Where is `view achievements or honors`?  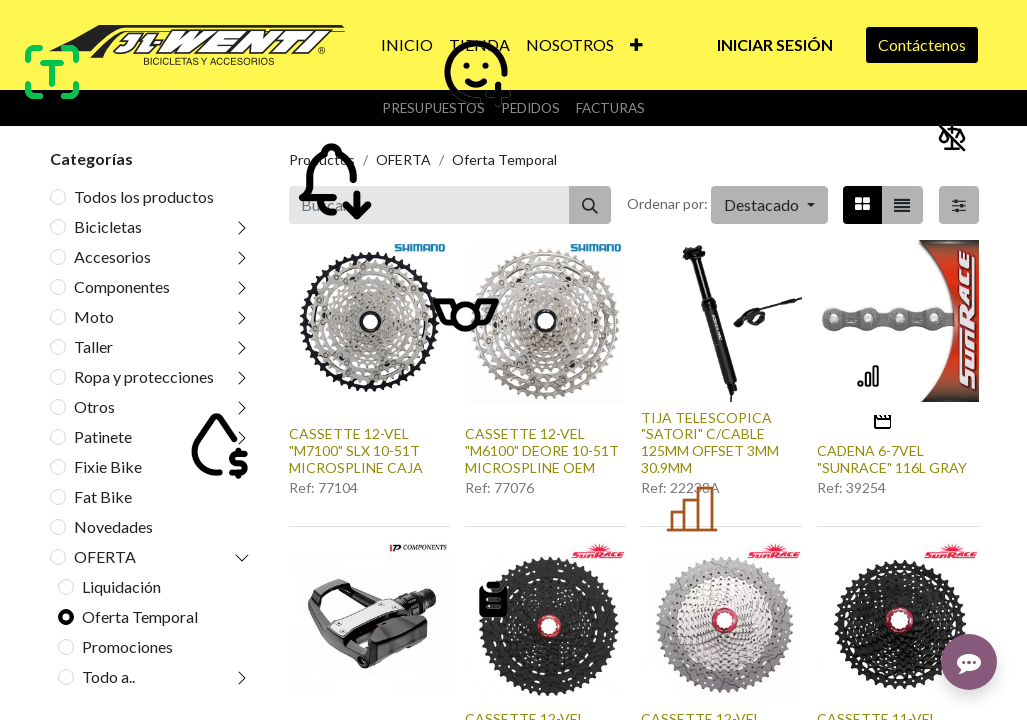
view achievements or honors is located at coordinates (465, 313).